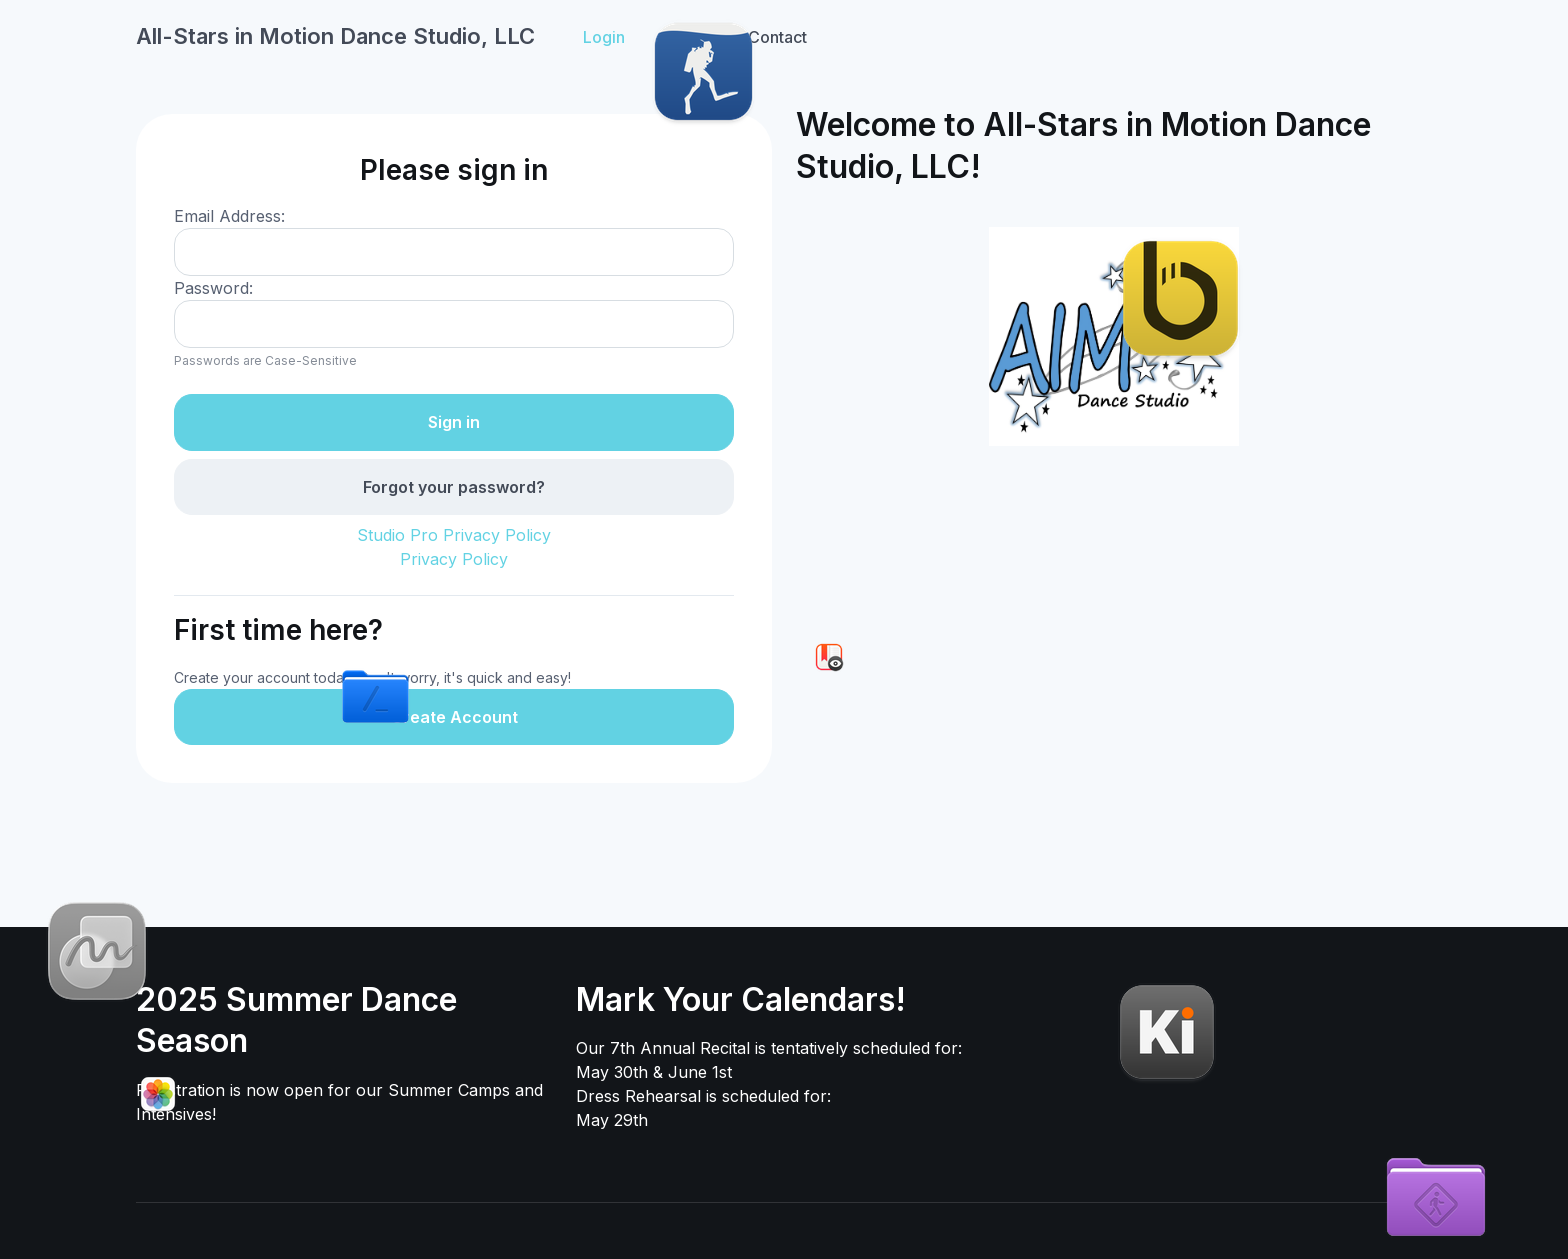  What do you see at coordinates (158, 1094) in the screenshot?
I see `open the Photos app` at bounding box center [158, 1094].